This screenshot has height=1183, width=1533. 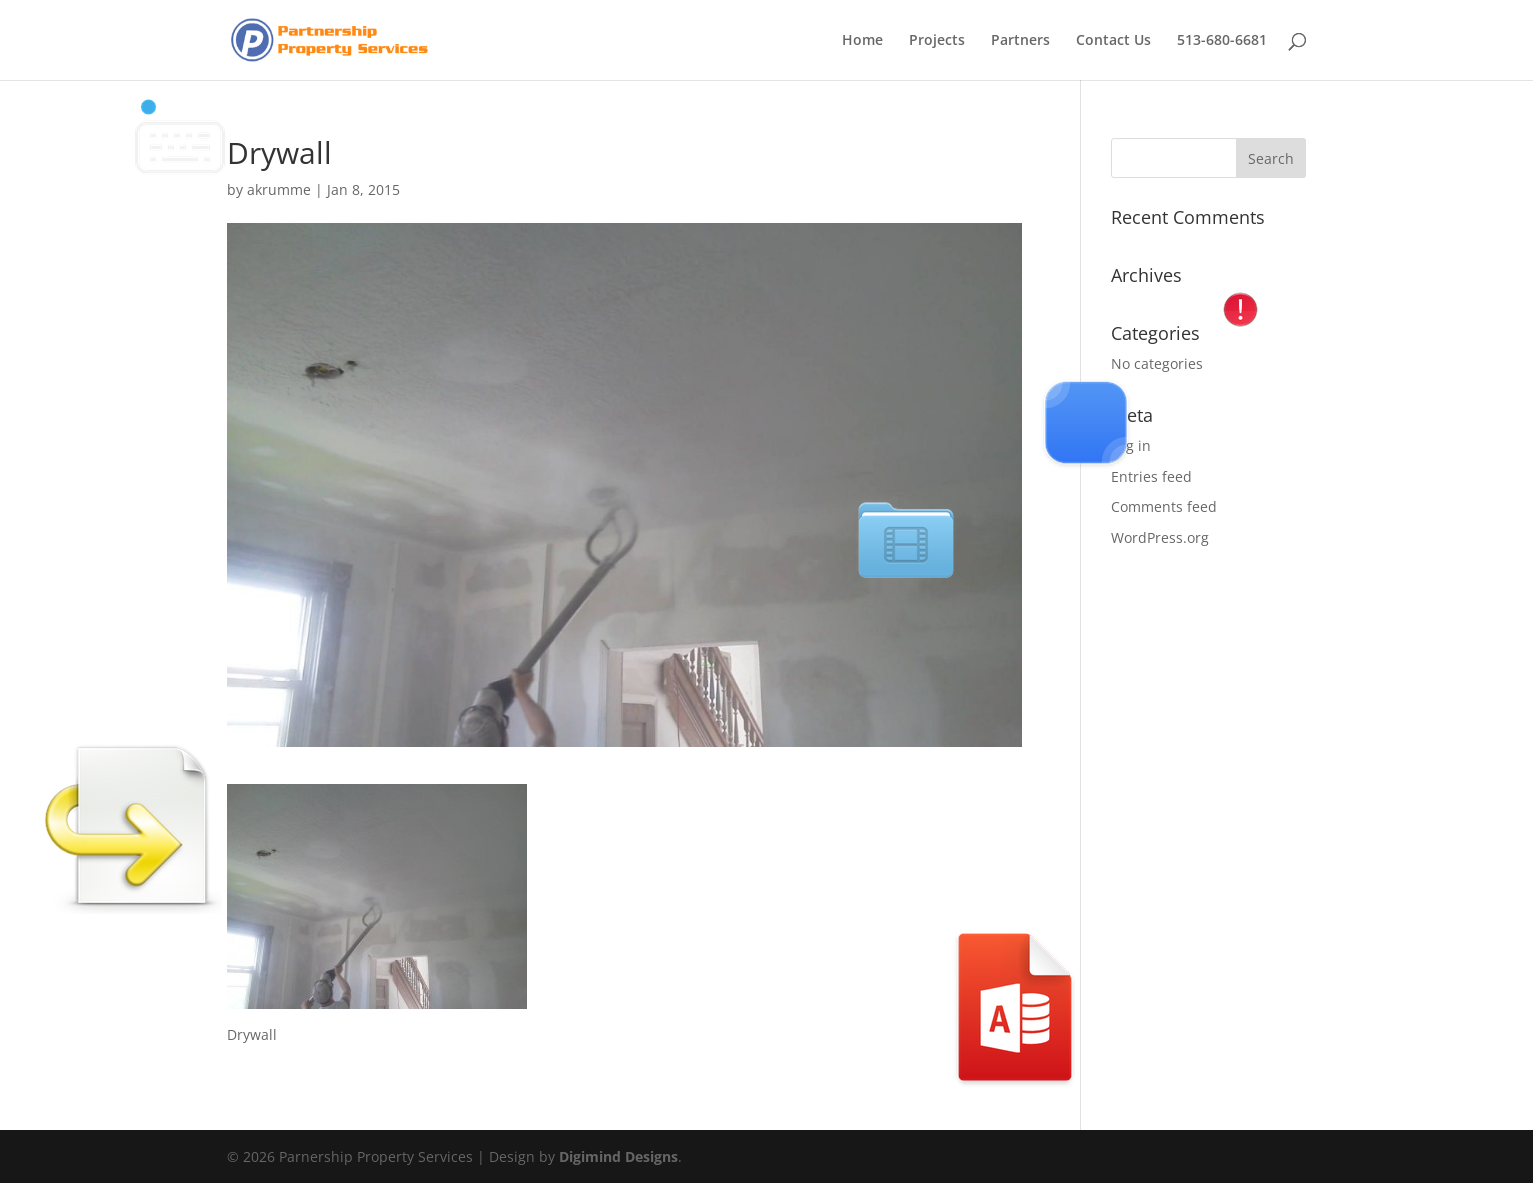 I want to click on revert document to previous version, so click(x=133, y=825).